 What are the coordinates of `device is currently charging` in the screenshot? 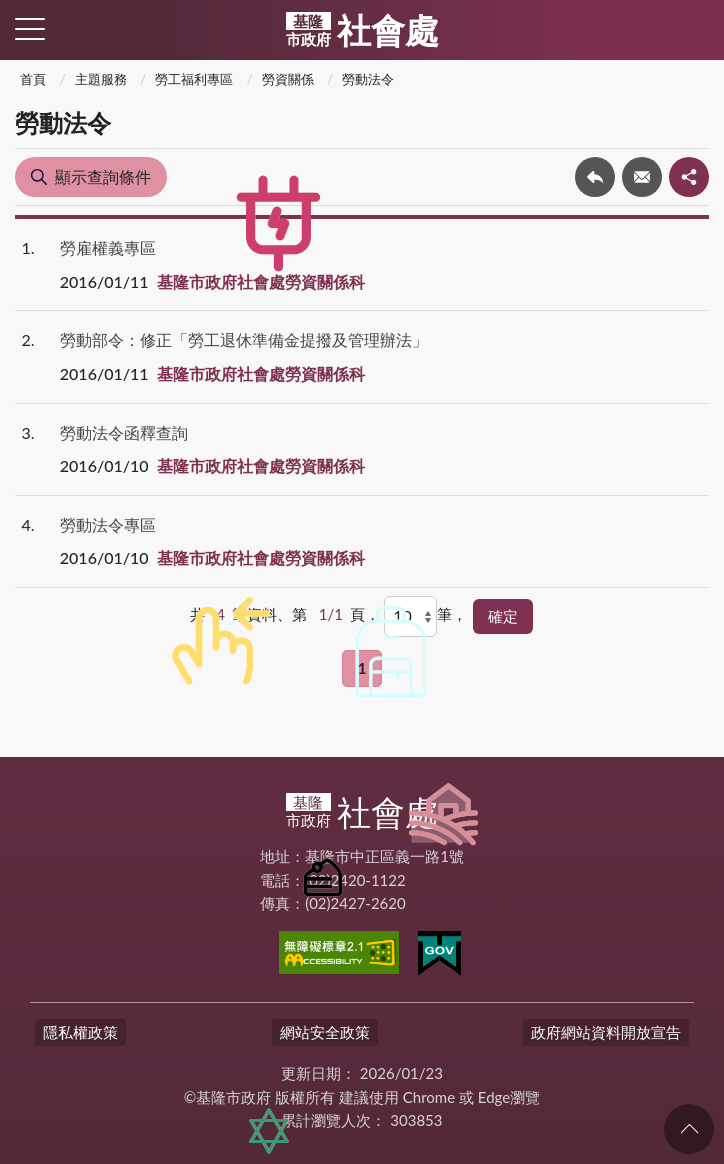 It's located at (278, 223).